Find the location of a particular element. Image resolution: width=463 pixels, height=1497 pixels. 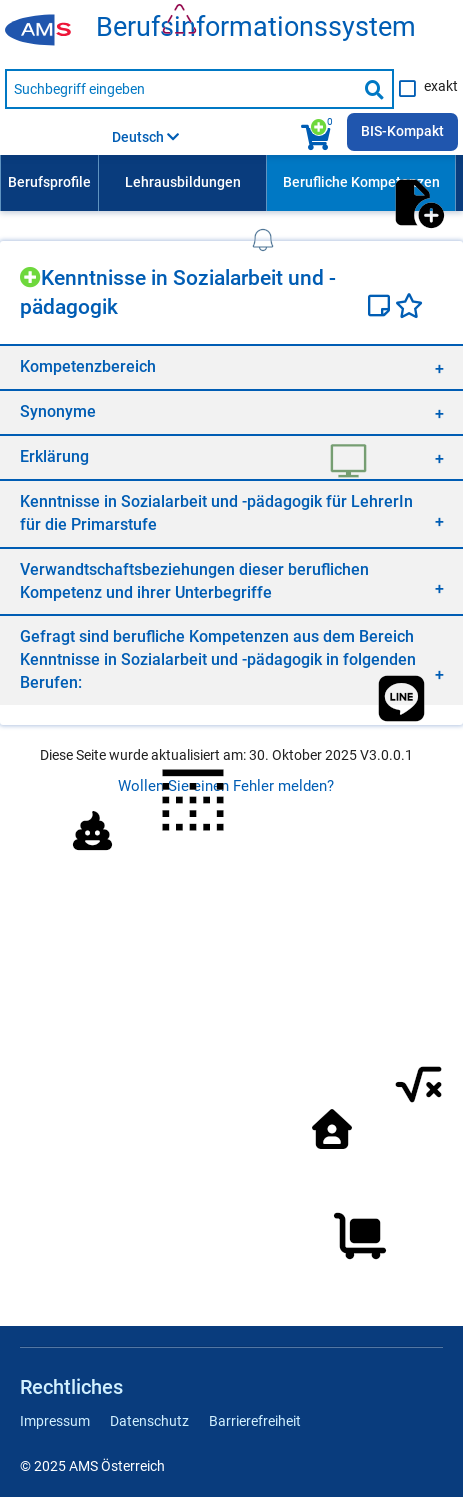

view your home profile is located at coordinates (332, 1129).